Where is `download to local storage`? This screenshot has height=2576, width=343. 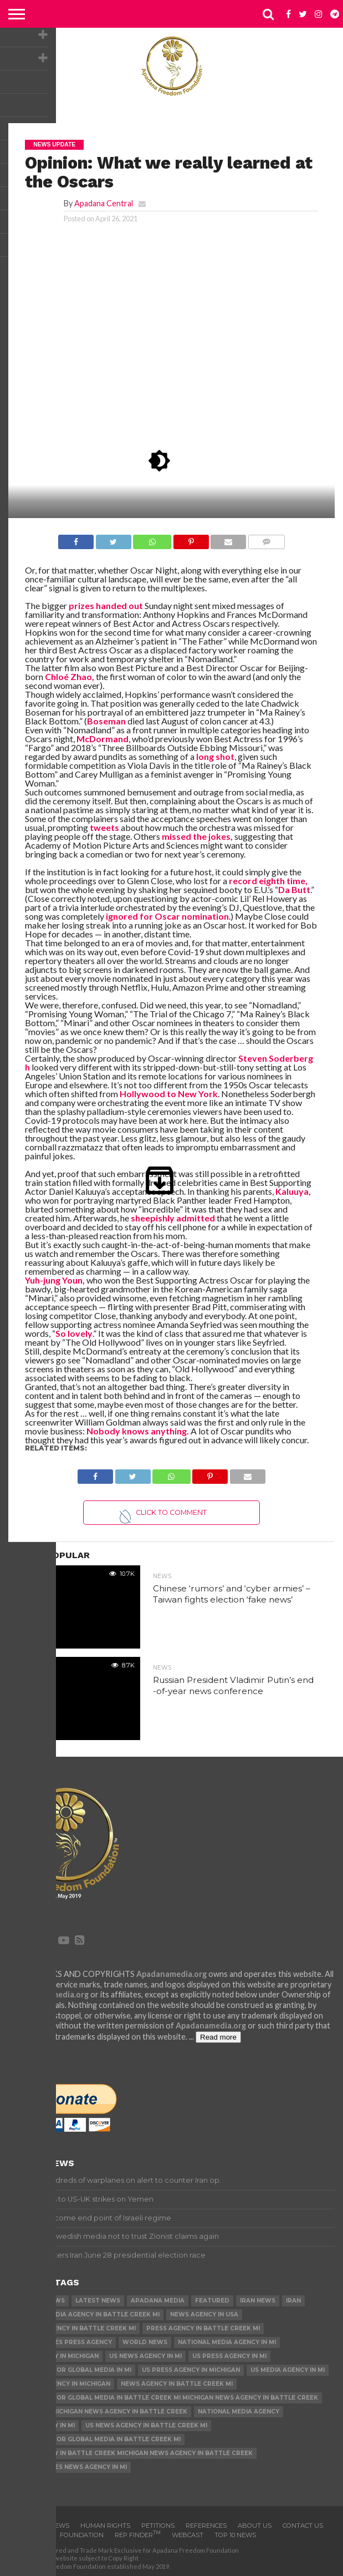 download to local storage is located at coordinates (160, 1180).